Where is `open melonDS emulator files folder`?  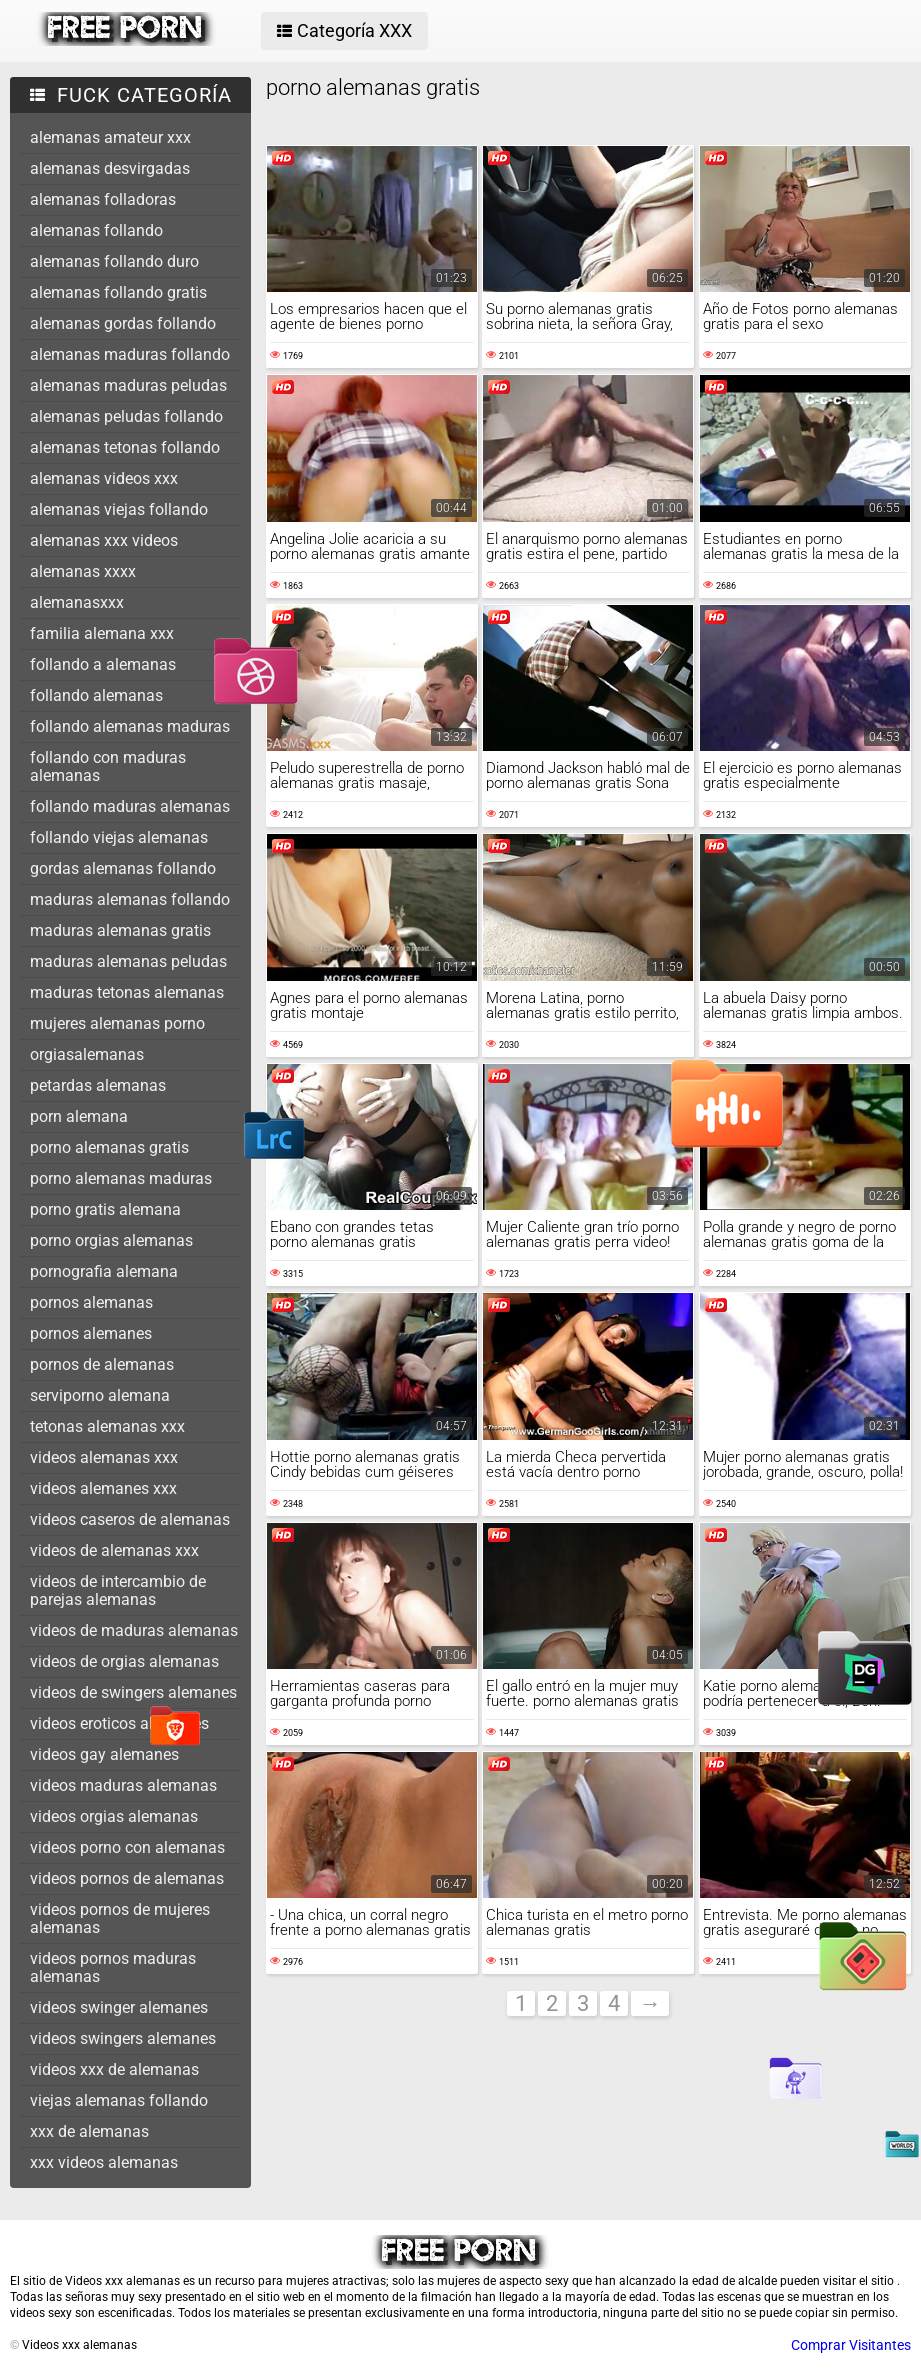 open melonDS emulator files folder is located at coordinates (862, 1958).